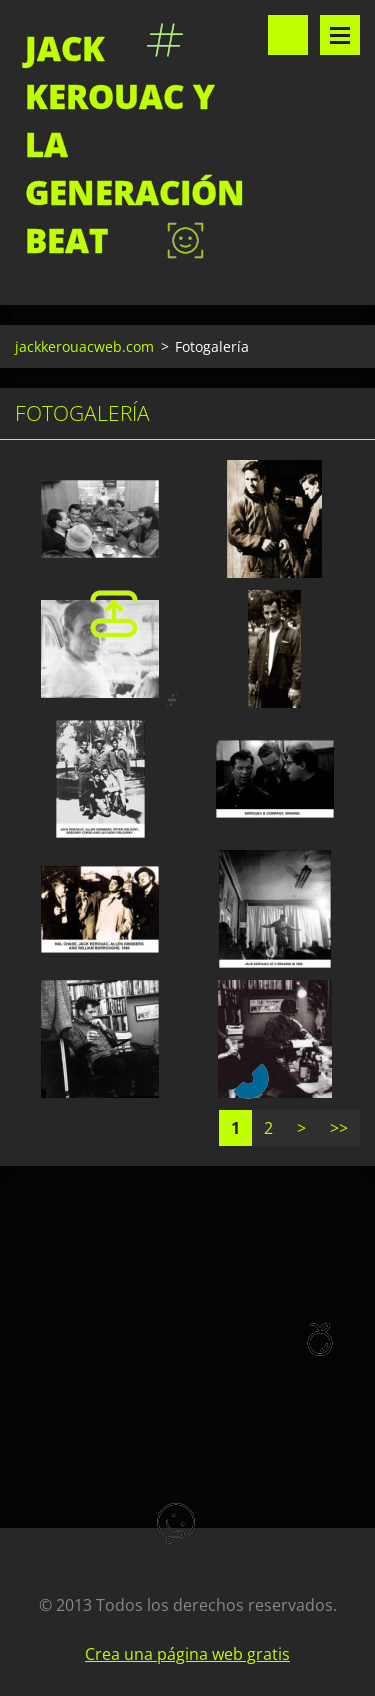 The width and height of the screenshot is (375, 1696). What do you see at coordinates (252, 1082) in the screenshot?
I see `food or fruit category icon` at bounding box center [252, 1082].